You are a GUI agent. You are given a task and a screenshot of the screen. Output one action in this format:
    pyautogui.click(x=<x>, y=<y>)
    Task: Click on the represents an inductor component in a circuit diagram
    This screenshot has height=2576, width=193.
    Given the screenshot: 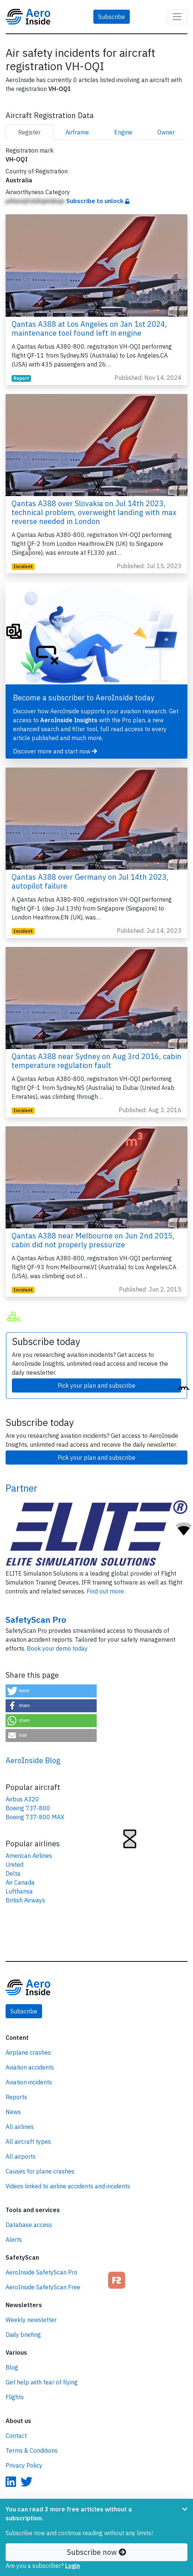 What is the action you would take?
    pyautogui.click(x=183, y=1388)
    